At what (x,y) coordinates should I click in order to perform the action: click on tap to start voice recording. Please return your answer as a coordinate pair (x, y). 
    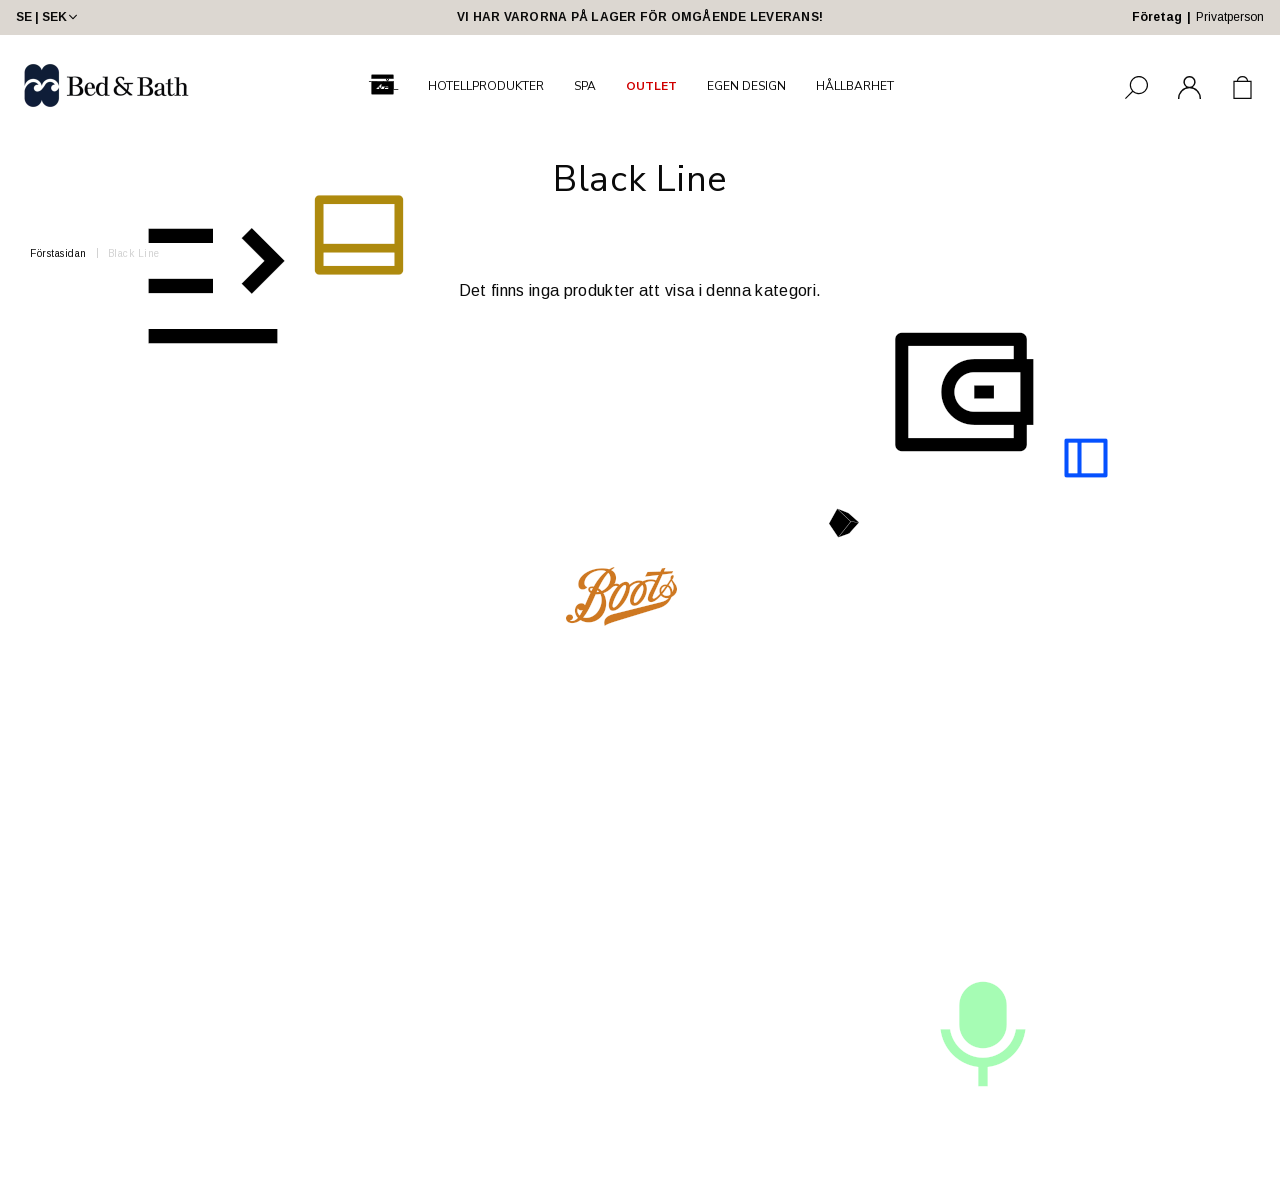
    Looking at the image, I should click on (983, 1034).